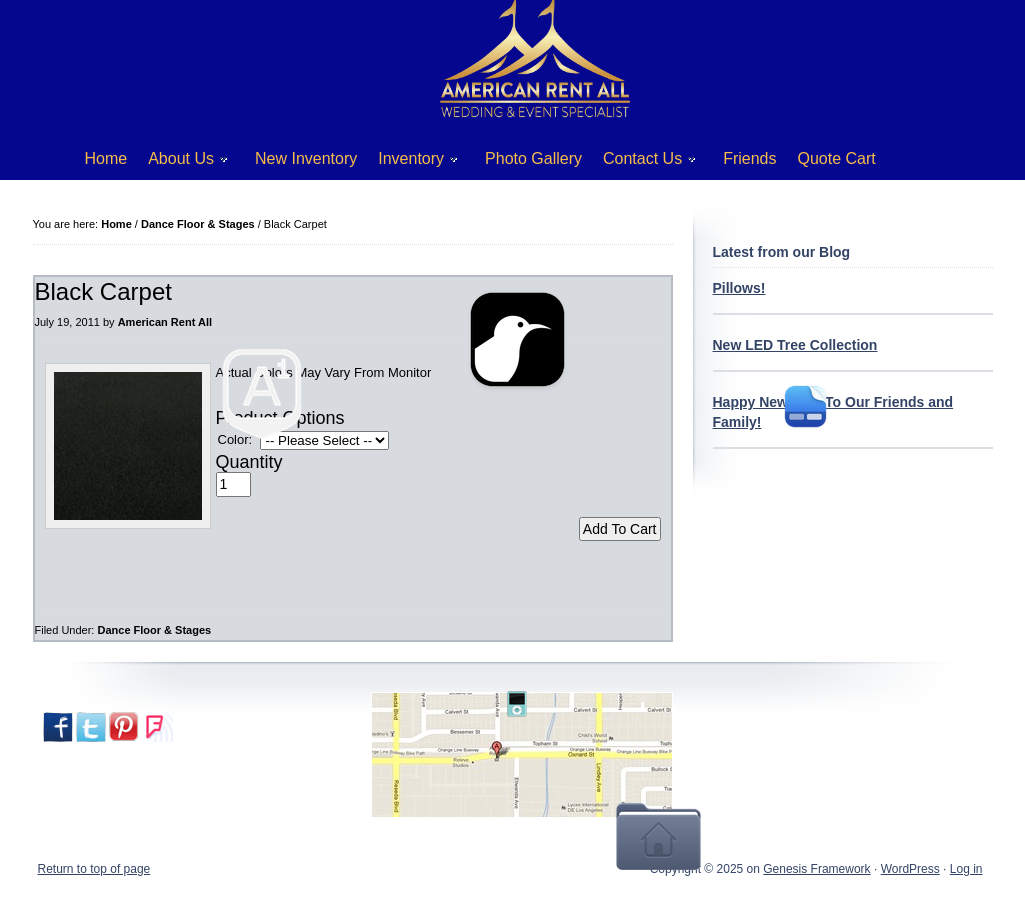 The height and width of the screenshot is (904, 1025). Describe the element at coordinates (517, 339) in the screenshot. I see `open cinny matrix messaging client` at that location.